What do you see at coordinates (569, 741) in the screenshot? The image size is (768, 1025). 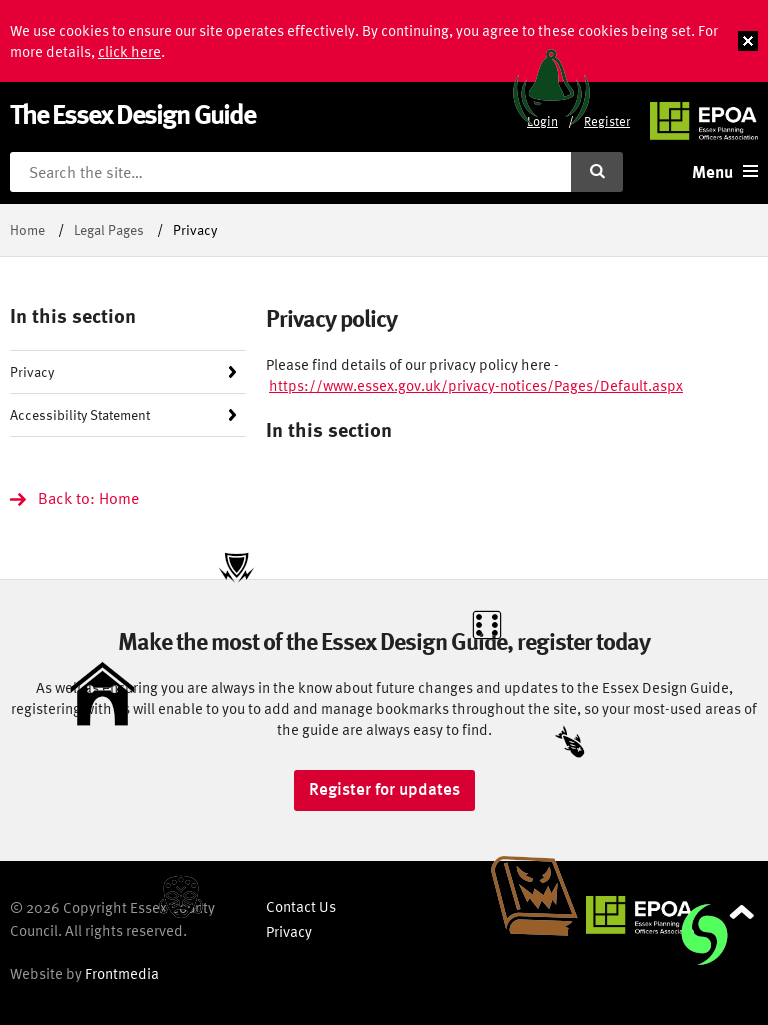 I see `indicates a food item or meal in a cooking game` at bounding box center [569, 741].